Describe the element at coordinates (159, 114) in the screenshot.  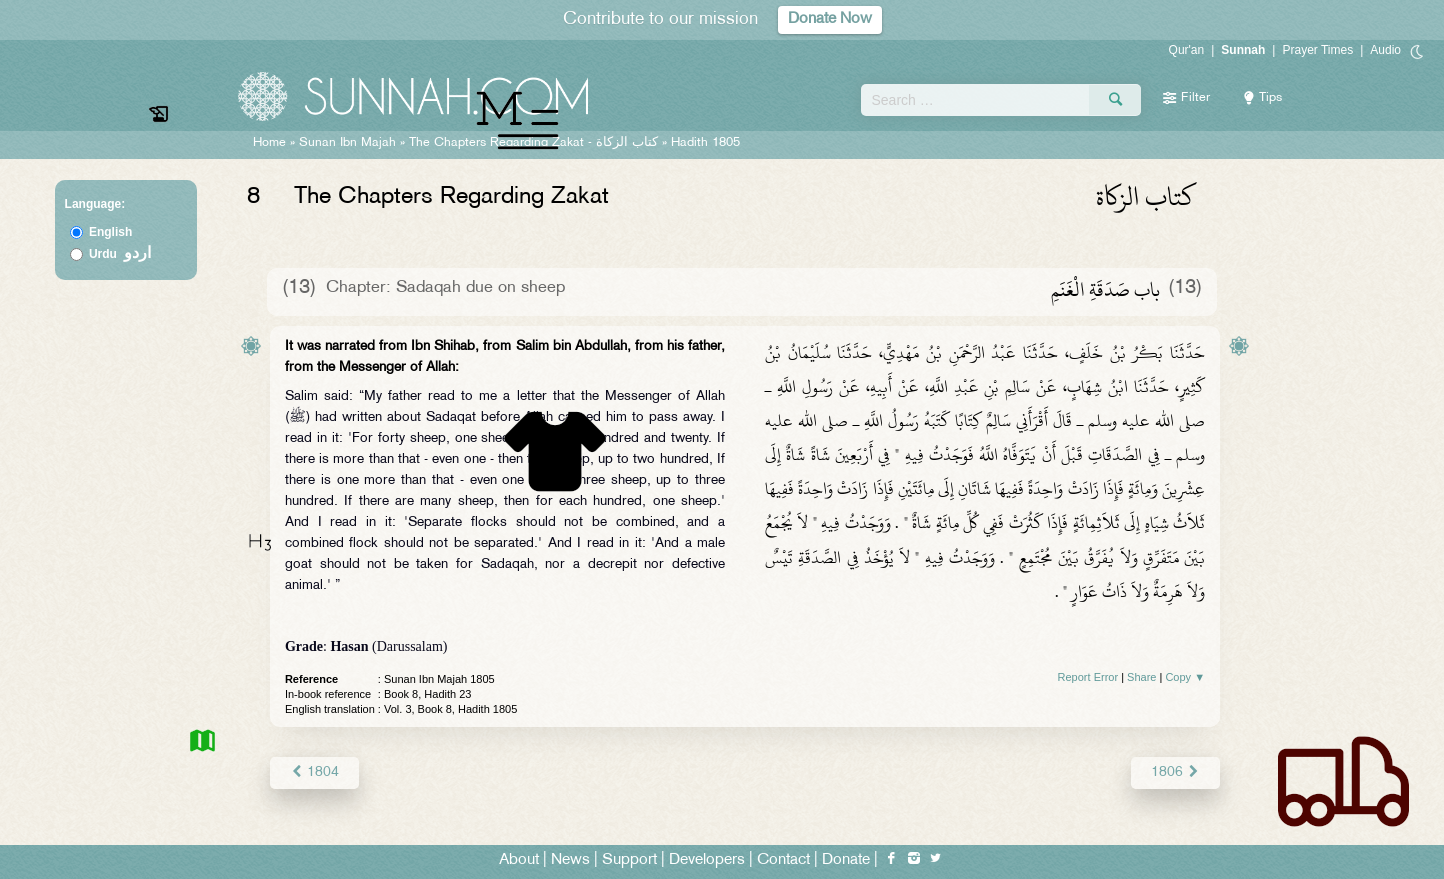
I see `view document history or revisions` at that location.